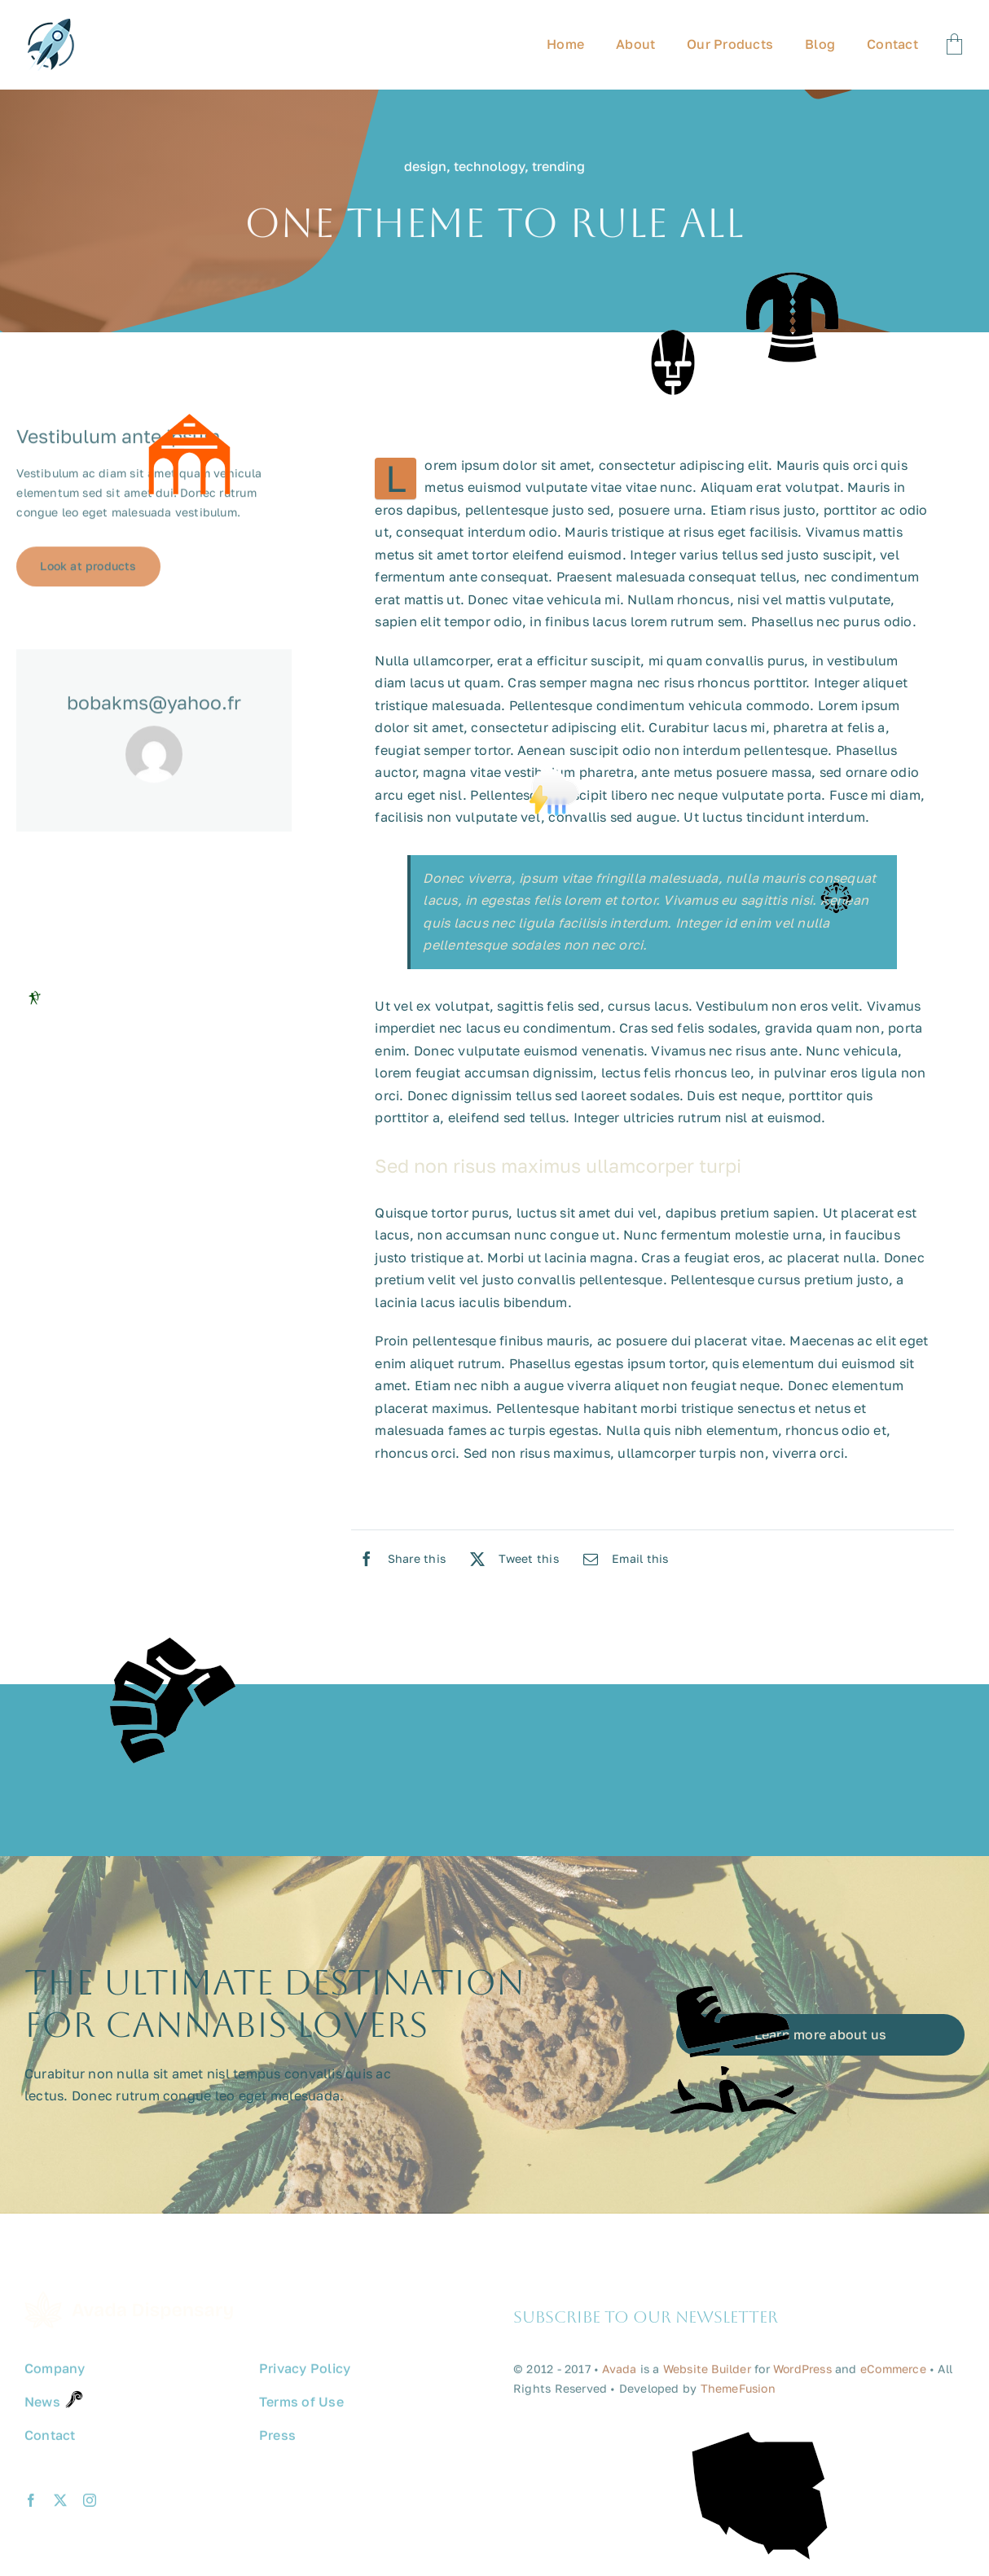 The width and height of the screenshot is (989, 2576). What do you see at coordinates (34, 998) in the screenshot?
I see `select archer class or character` at bounding box center [34, 998].